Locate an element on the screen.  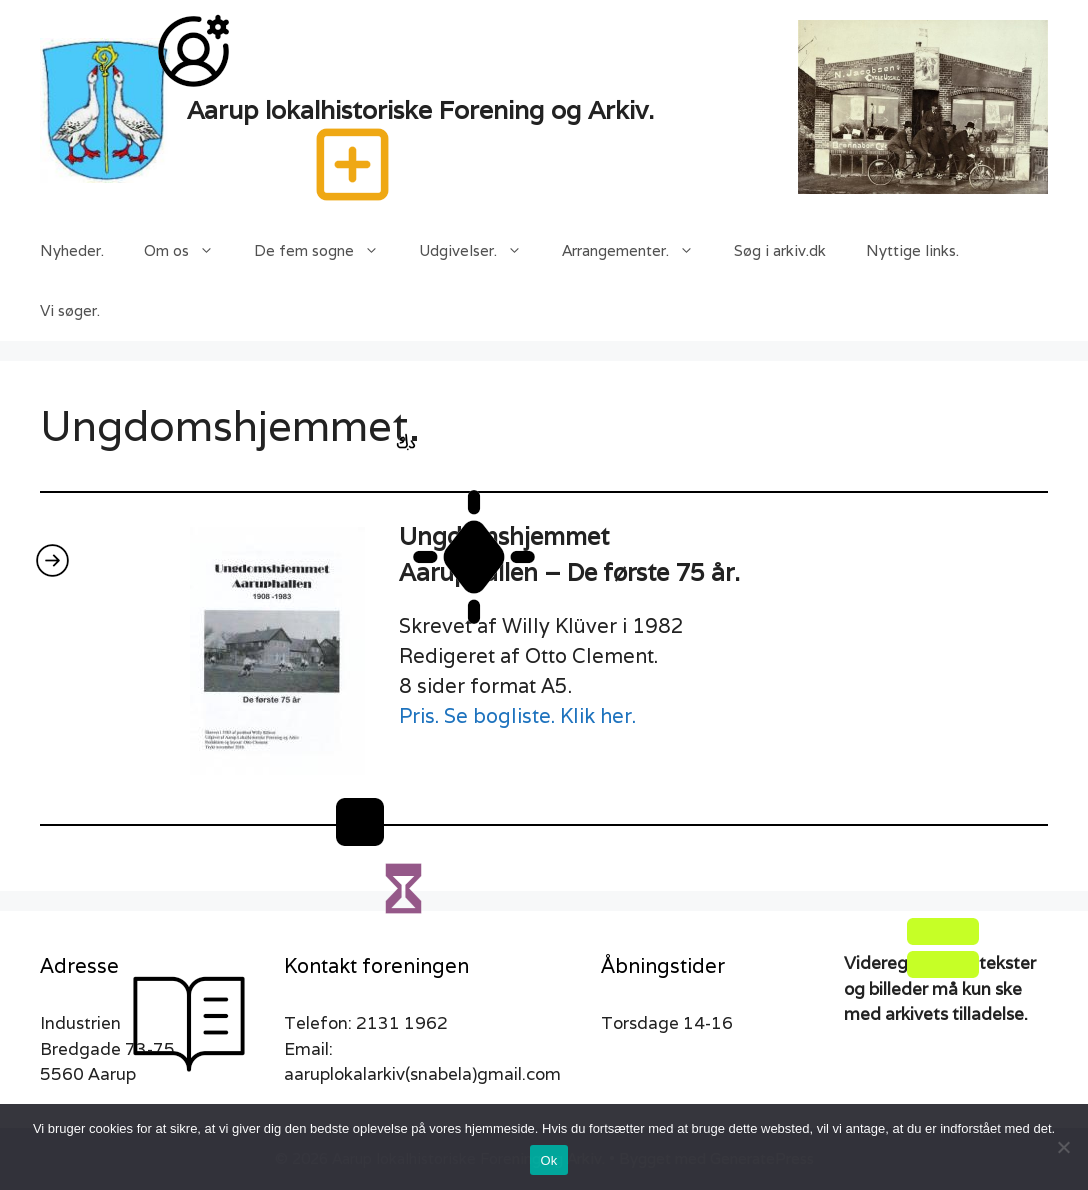
access user profile settings is located at coordinates (193, 51).